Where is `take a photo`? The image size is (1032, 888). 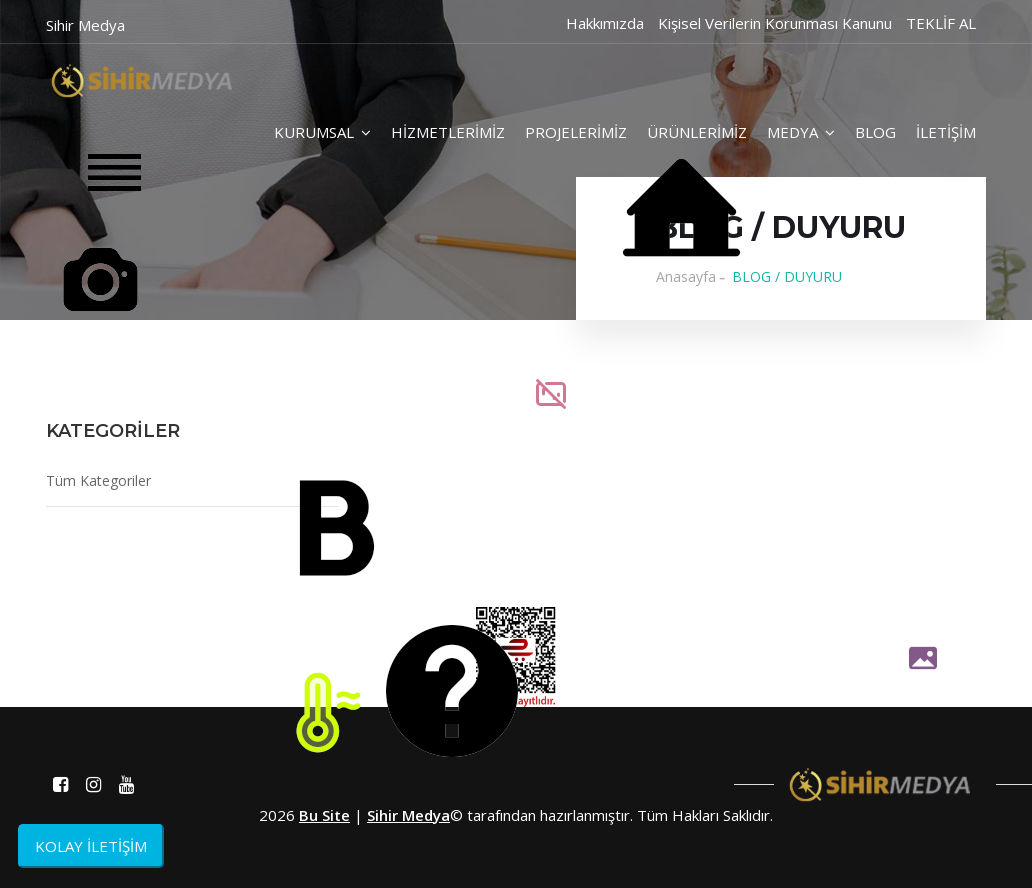
take a photo is located at coordinates (100, 279).